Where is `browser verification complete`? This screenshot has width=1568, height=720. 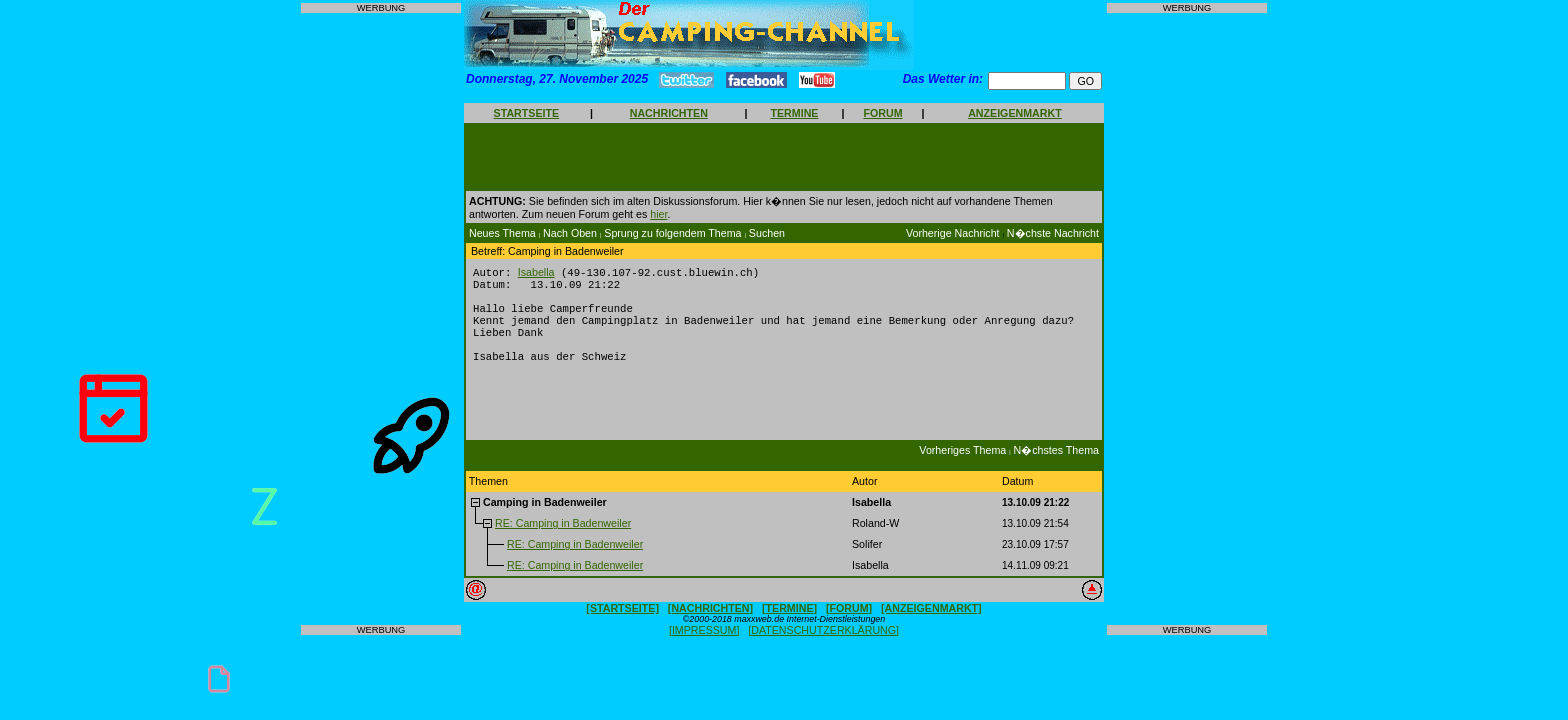
browser verification complete is located at coordinates (113, 408).